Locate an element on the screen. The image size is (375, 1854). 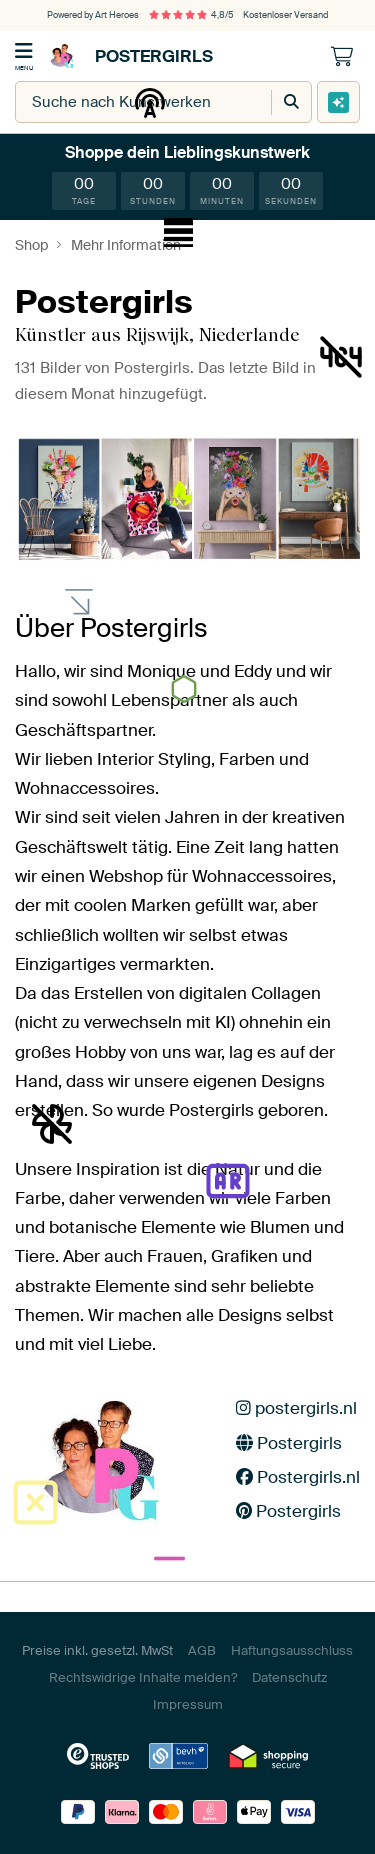
adjust line or stroke thickness is located at coordinates (178, 232).